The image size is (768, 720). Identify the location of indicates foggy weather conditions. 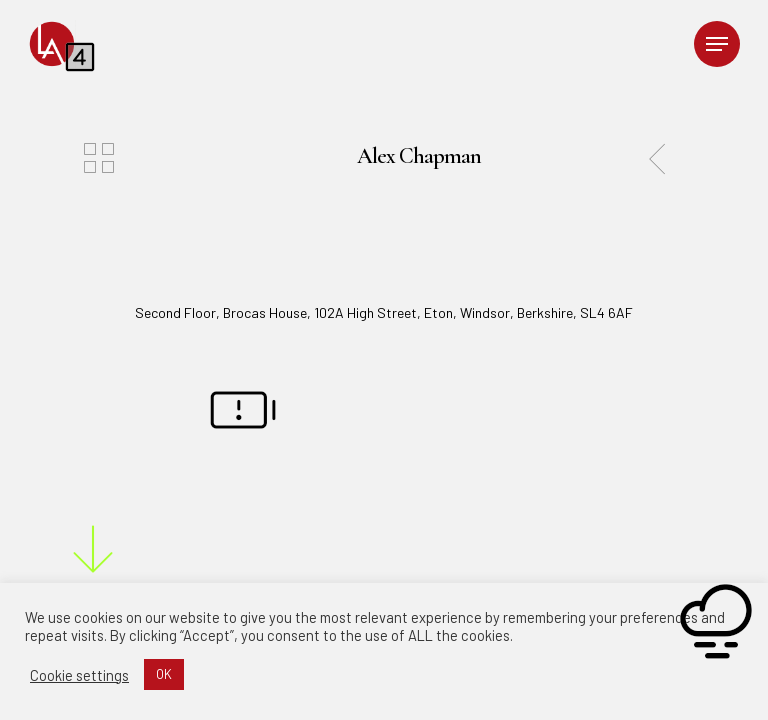
(716, 620).